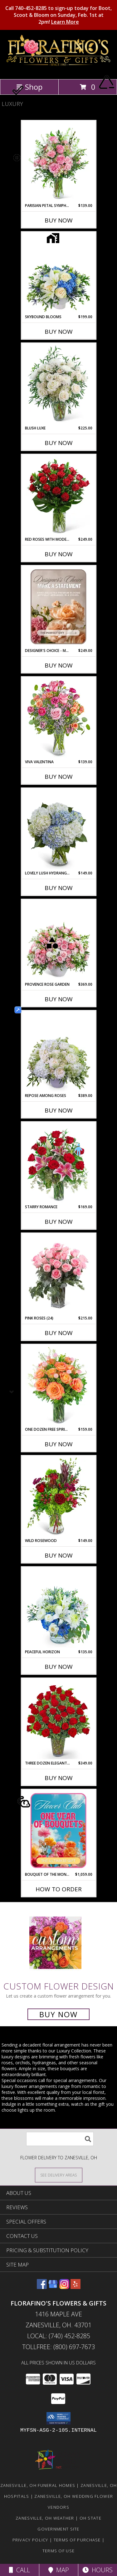 This screenshot has height=2576, width=117. Describe the element at coordinates (52, 943) in the screenshot. I see `browse or filter by category` at that location.